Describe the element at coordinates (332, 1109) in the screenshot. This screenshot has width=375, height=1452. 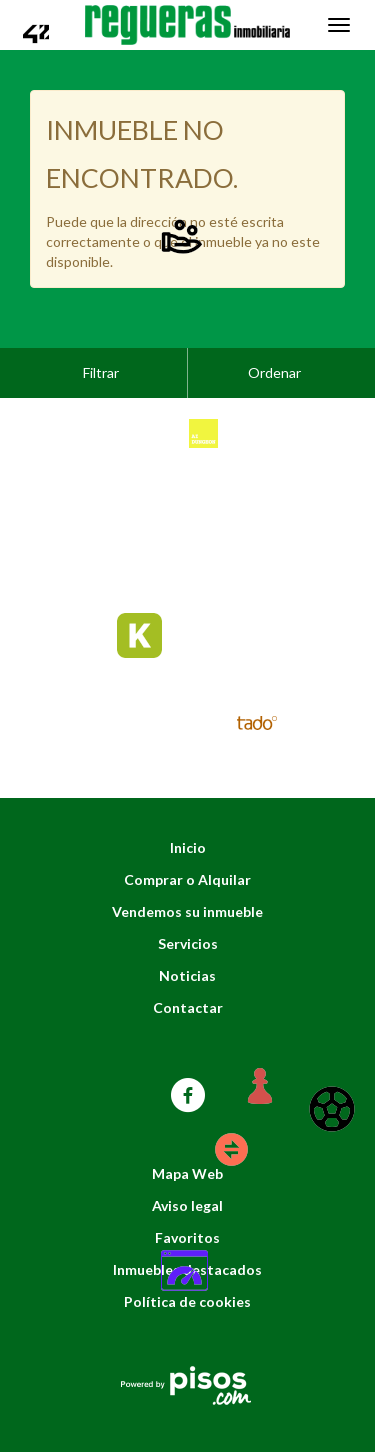
I see `access football or soccer content` at that location.